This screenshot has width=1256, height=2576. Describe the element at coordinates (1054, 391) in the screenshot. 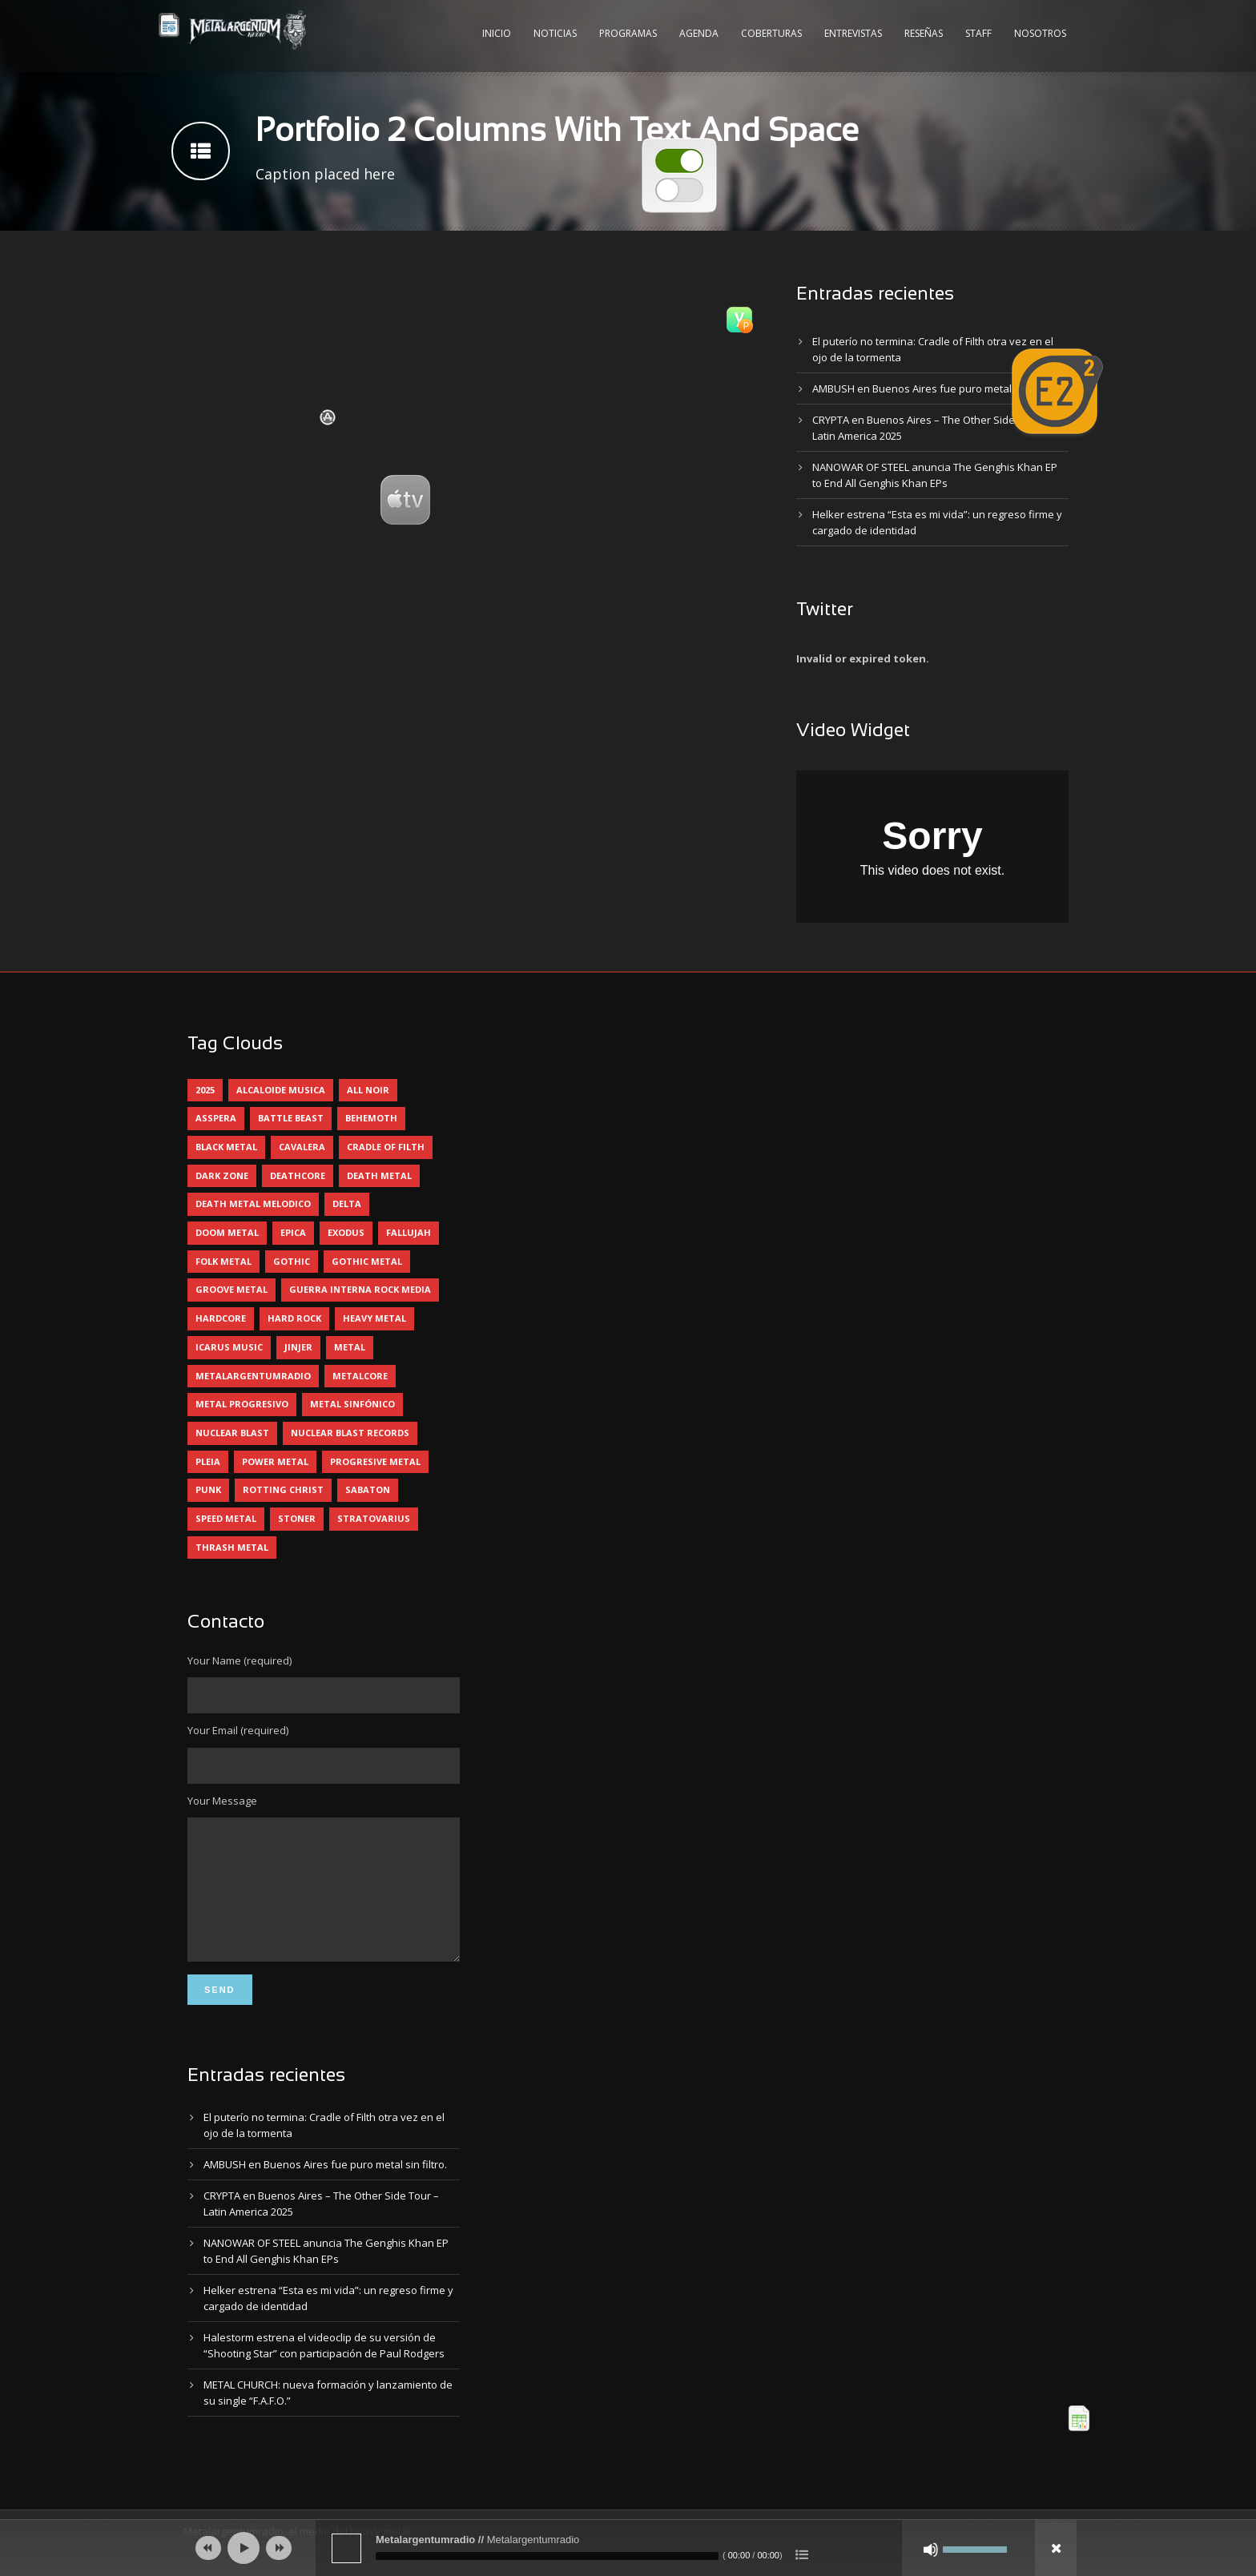

I see `launch Half-Life 2: Episode 2` at that location.